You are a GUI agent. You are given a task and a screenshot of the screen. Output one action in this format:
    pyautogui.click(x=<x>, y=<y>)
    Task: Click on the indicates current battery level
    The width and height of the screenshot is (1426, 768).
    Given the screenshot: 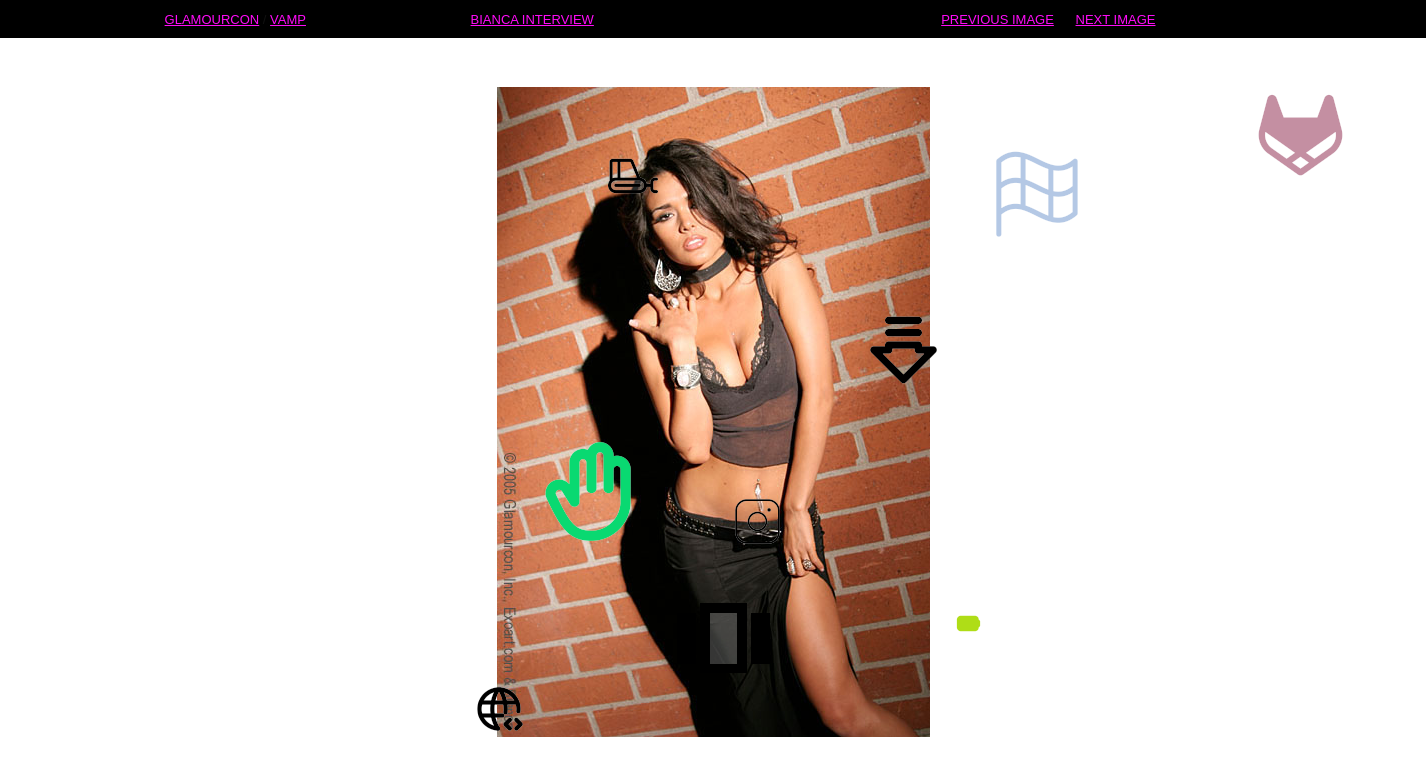 What is the action you would take?
    pyautogui.click(x=968, y=623)
    